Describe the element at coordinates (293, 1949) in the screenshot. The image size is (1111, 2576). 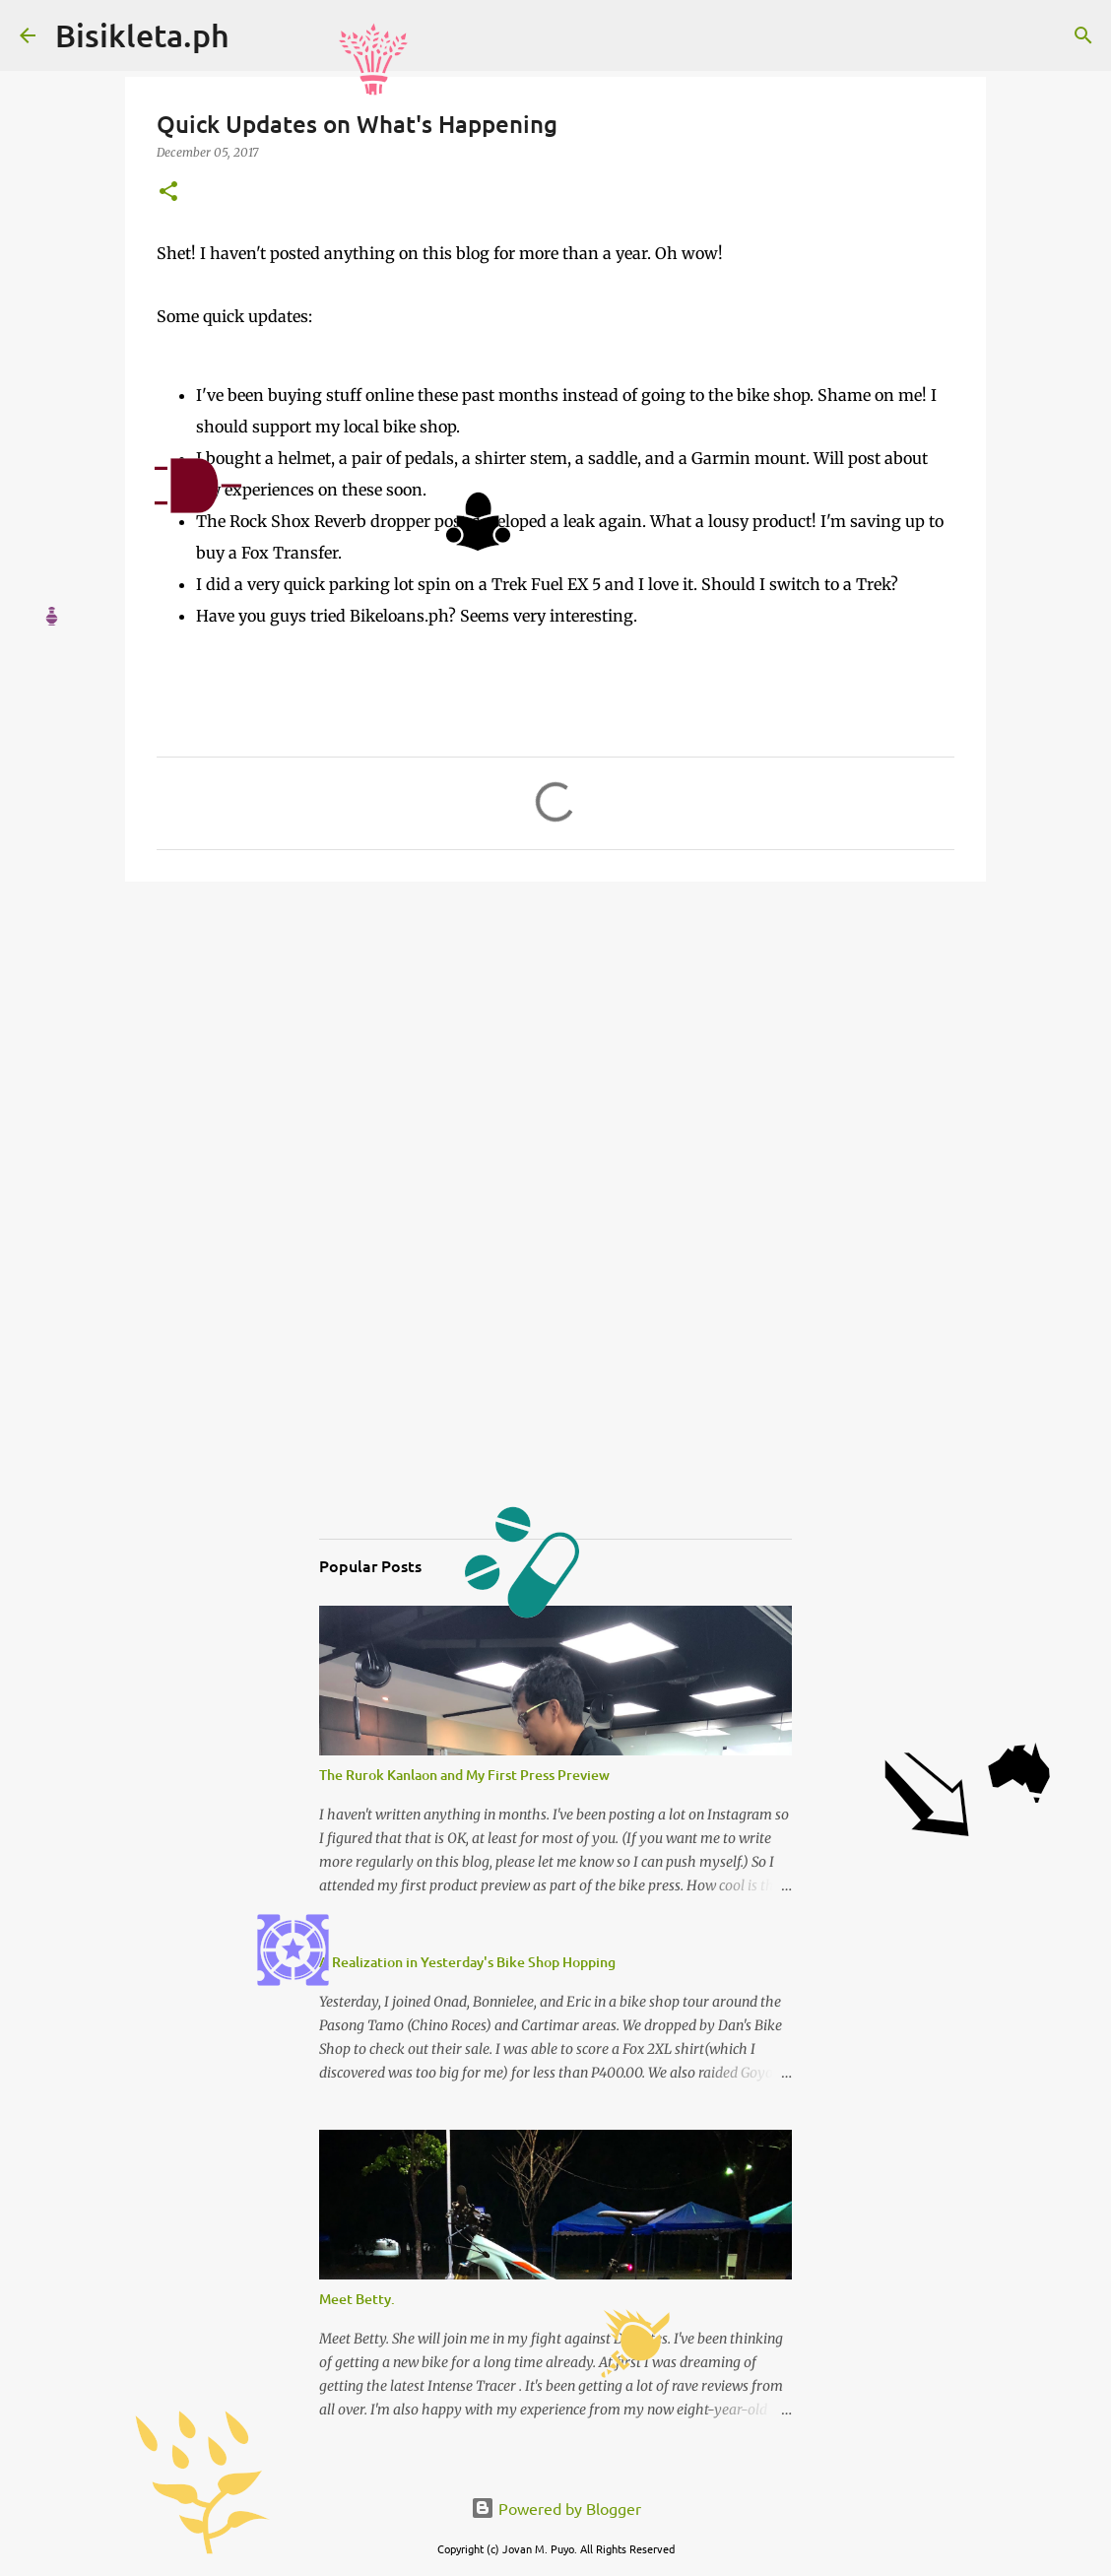
I see `imperial faction or empire team selector` at that location.